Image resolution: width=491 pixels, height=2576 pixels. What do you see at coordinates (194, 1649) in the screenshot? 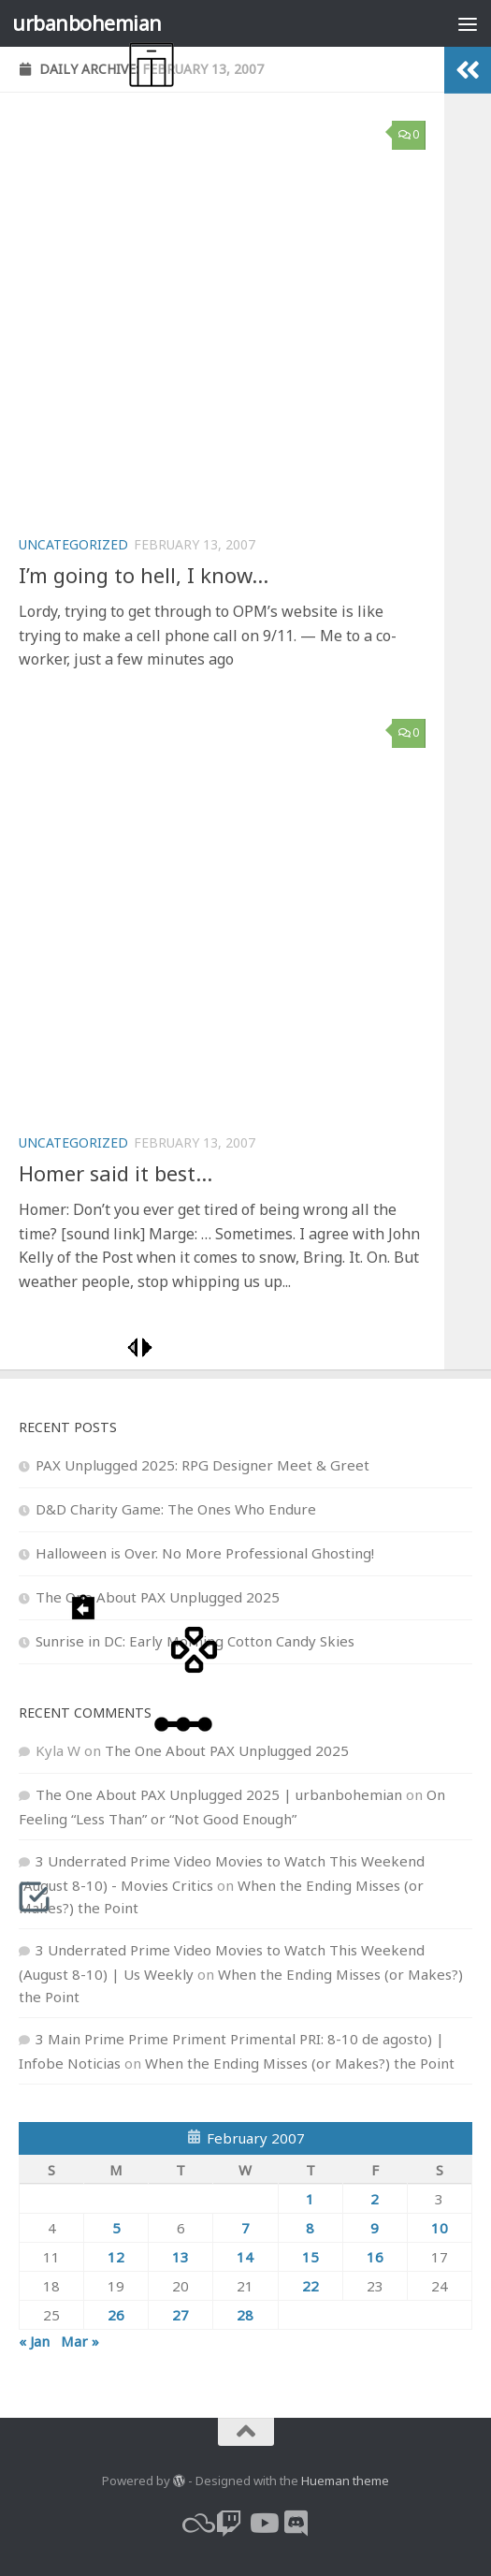
I see `access gaming features or settings` at bounding box center [194, 1649].